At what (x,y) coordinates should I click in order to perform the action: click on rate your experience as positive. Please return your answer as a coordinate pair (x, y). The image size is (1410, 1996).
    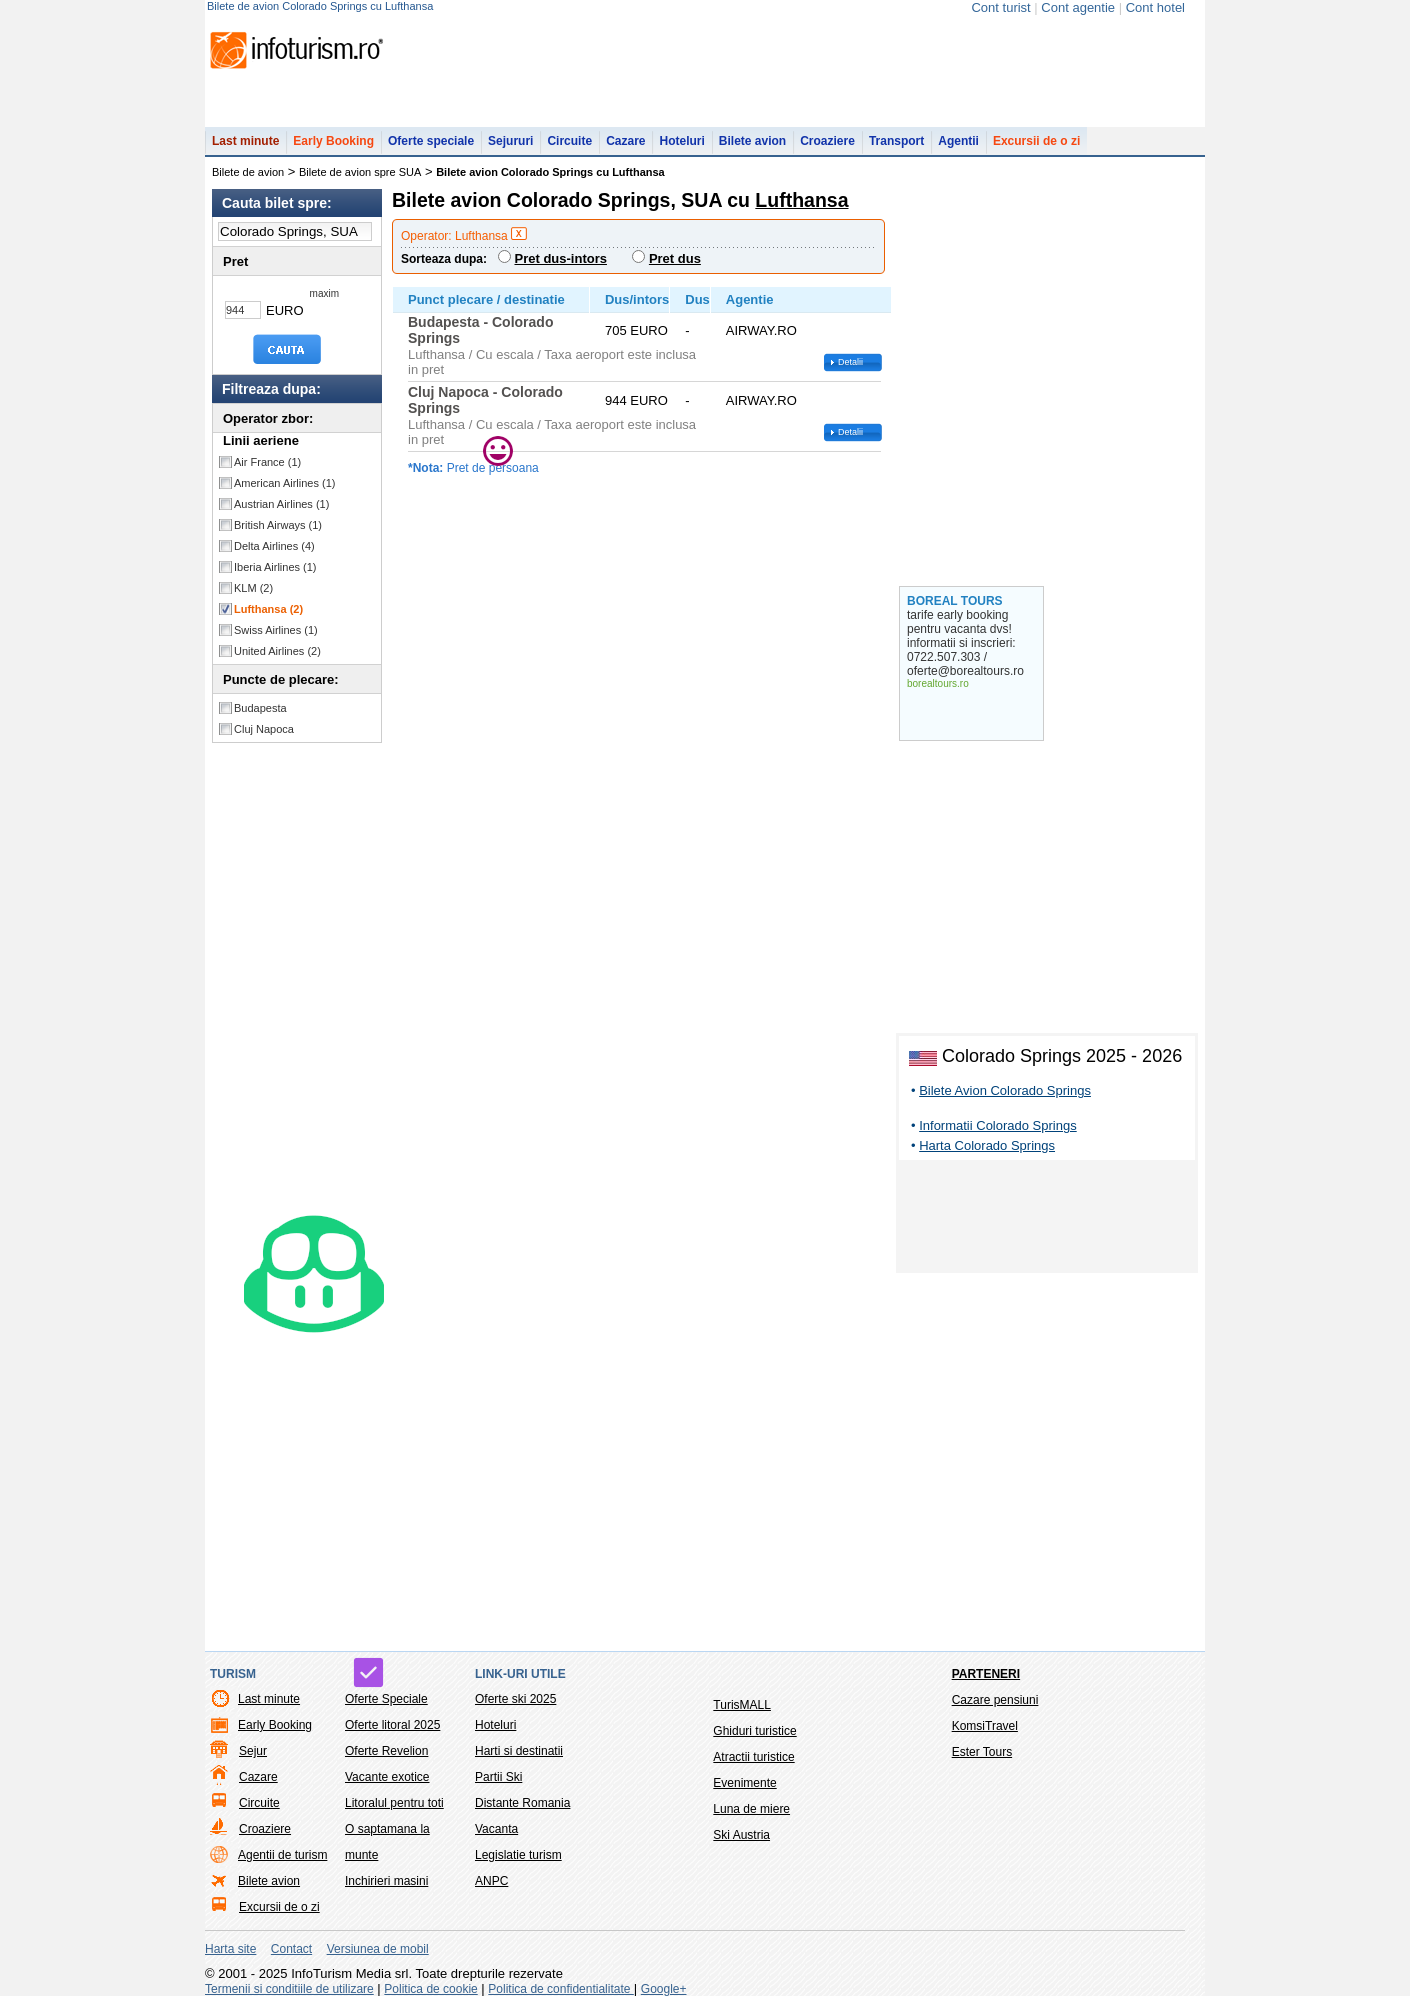
    Looking at the image, I should click on (498, 451).